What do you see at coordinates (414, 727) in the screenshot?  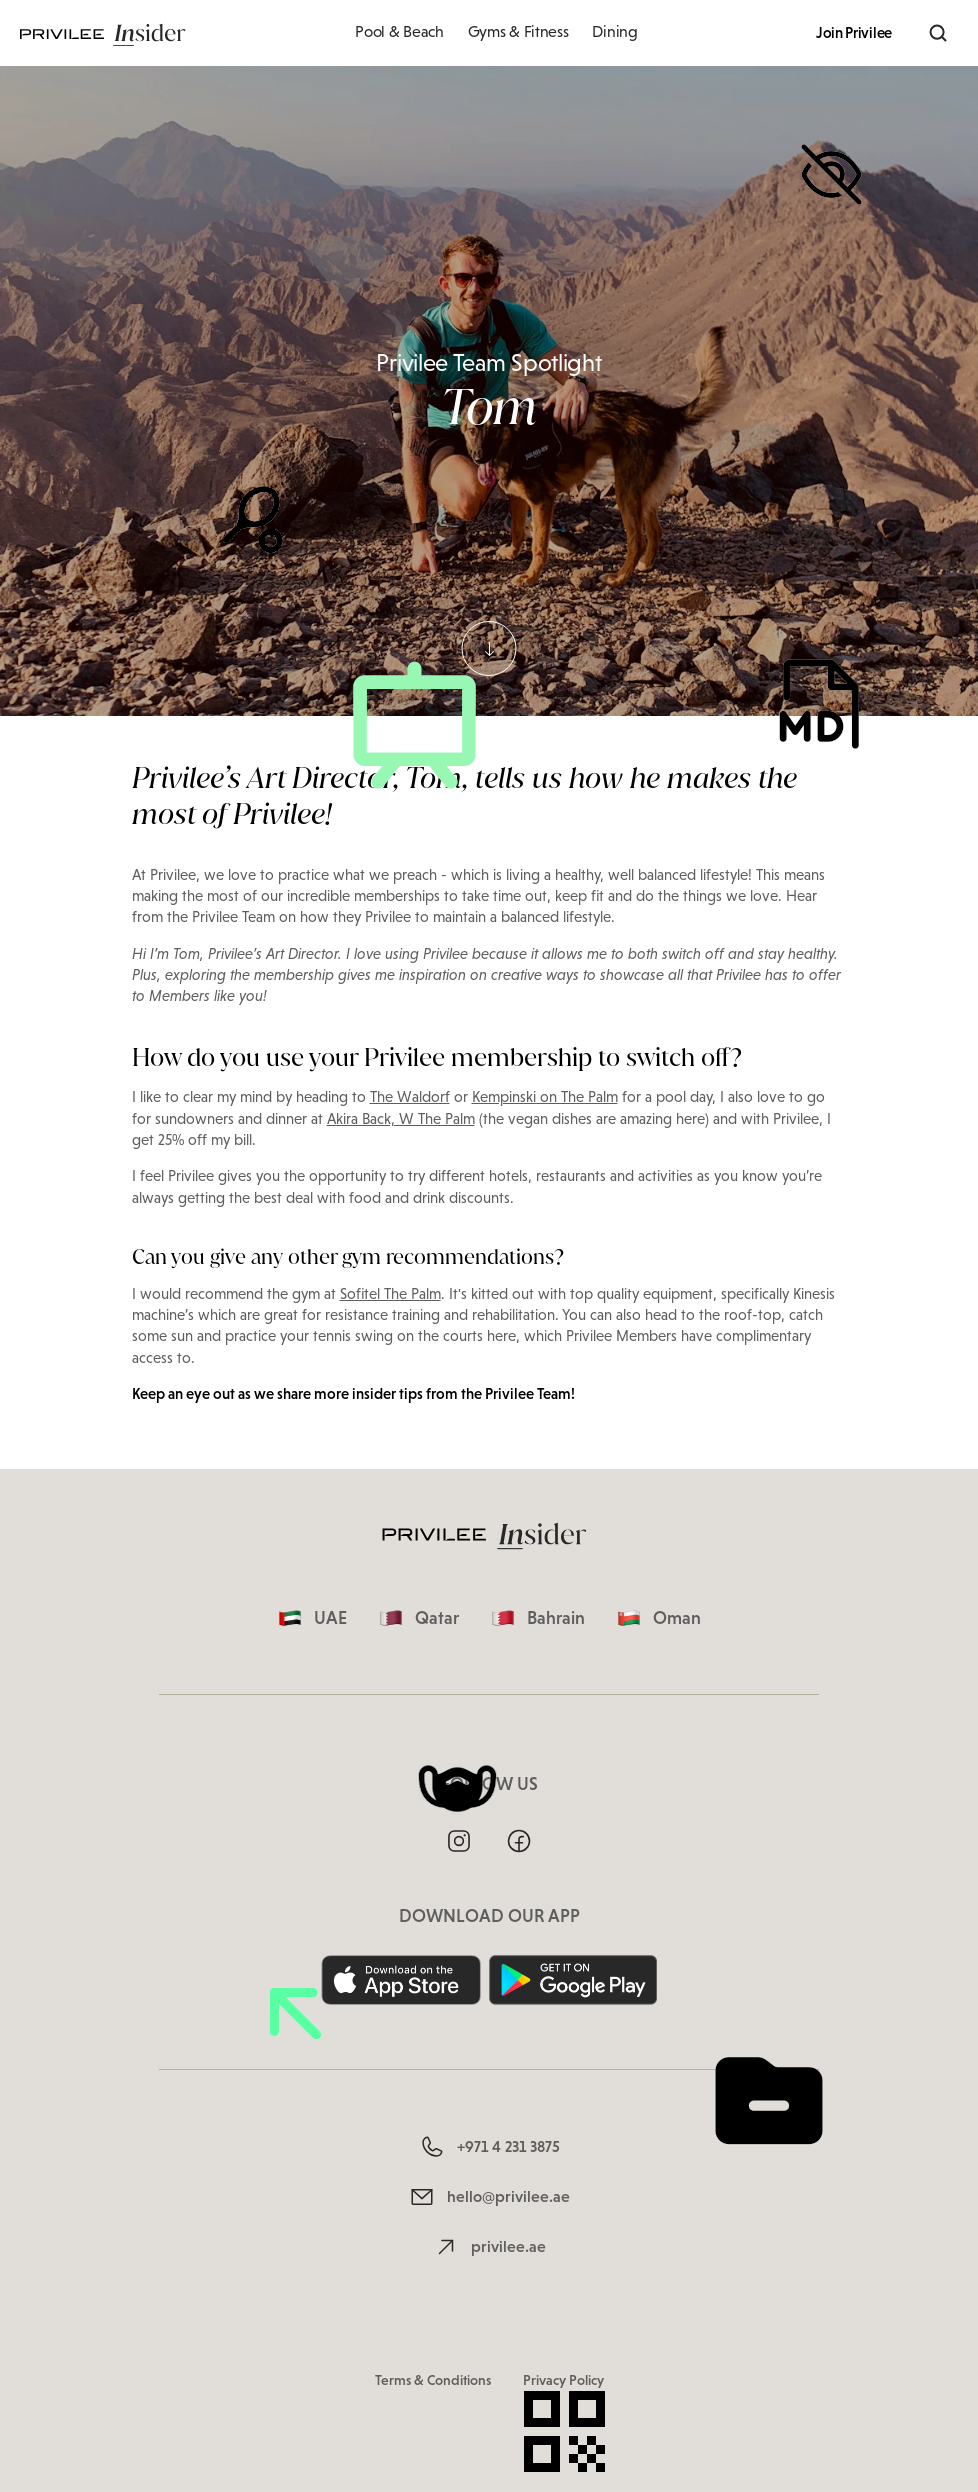 I see `start or view a presentation` at bounding box center [414, 727].